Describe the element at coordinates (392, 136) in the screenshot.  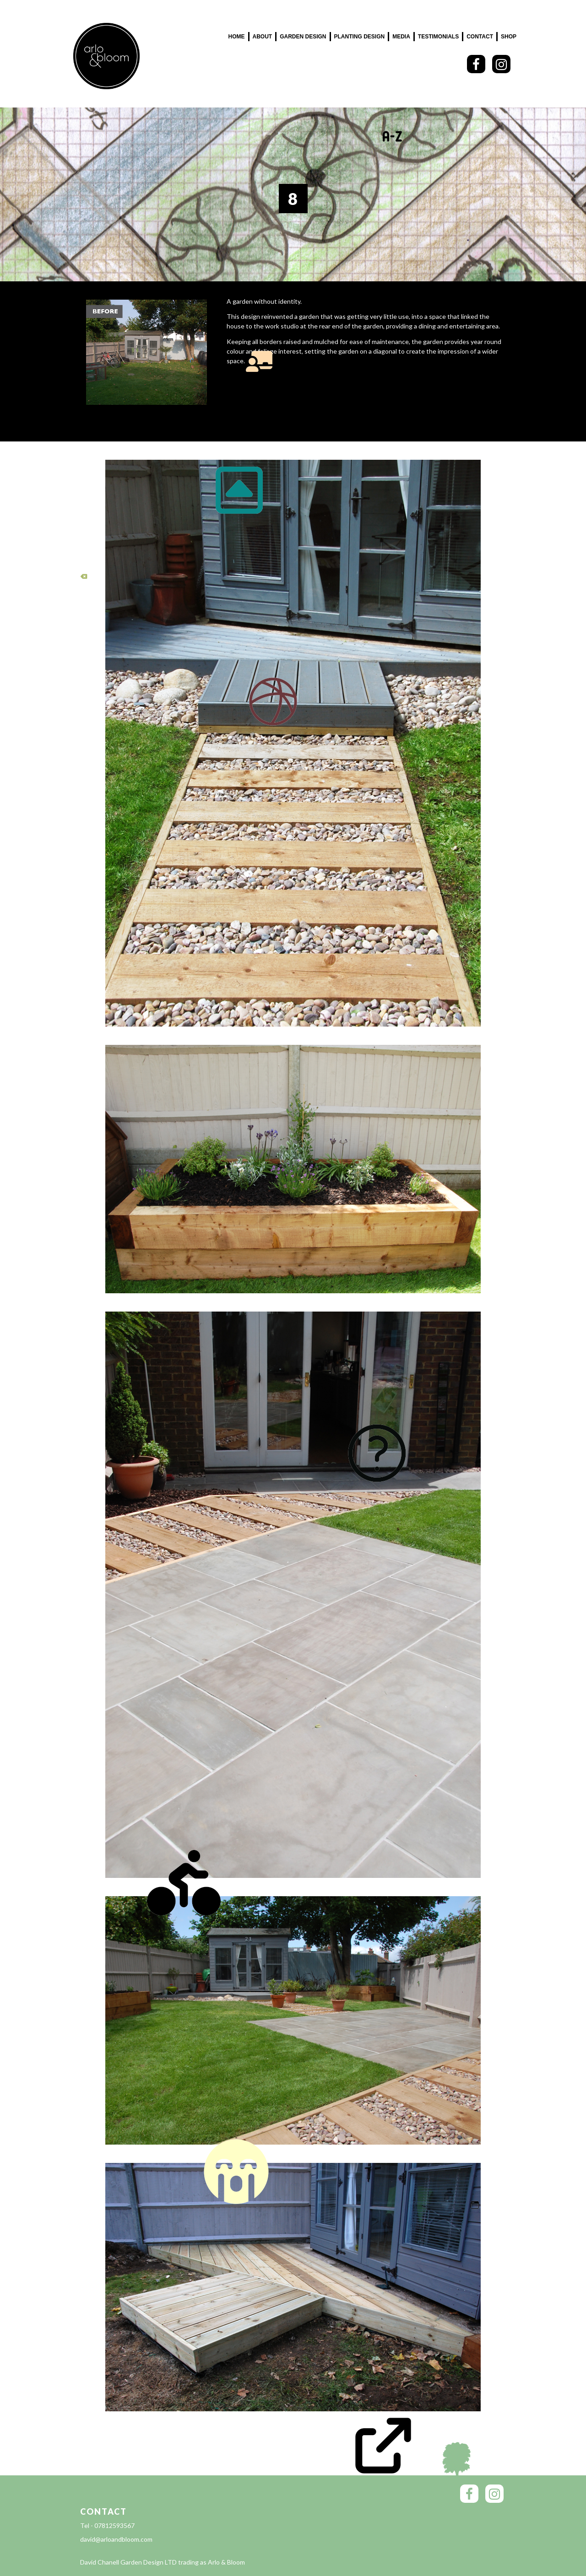
I see `sort items alphabetically from A to Z` at that location.